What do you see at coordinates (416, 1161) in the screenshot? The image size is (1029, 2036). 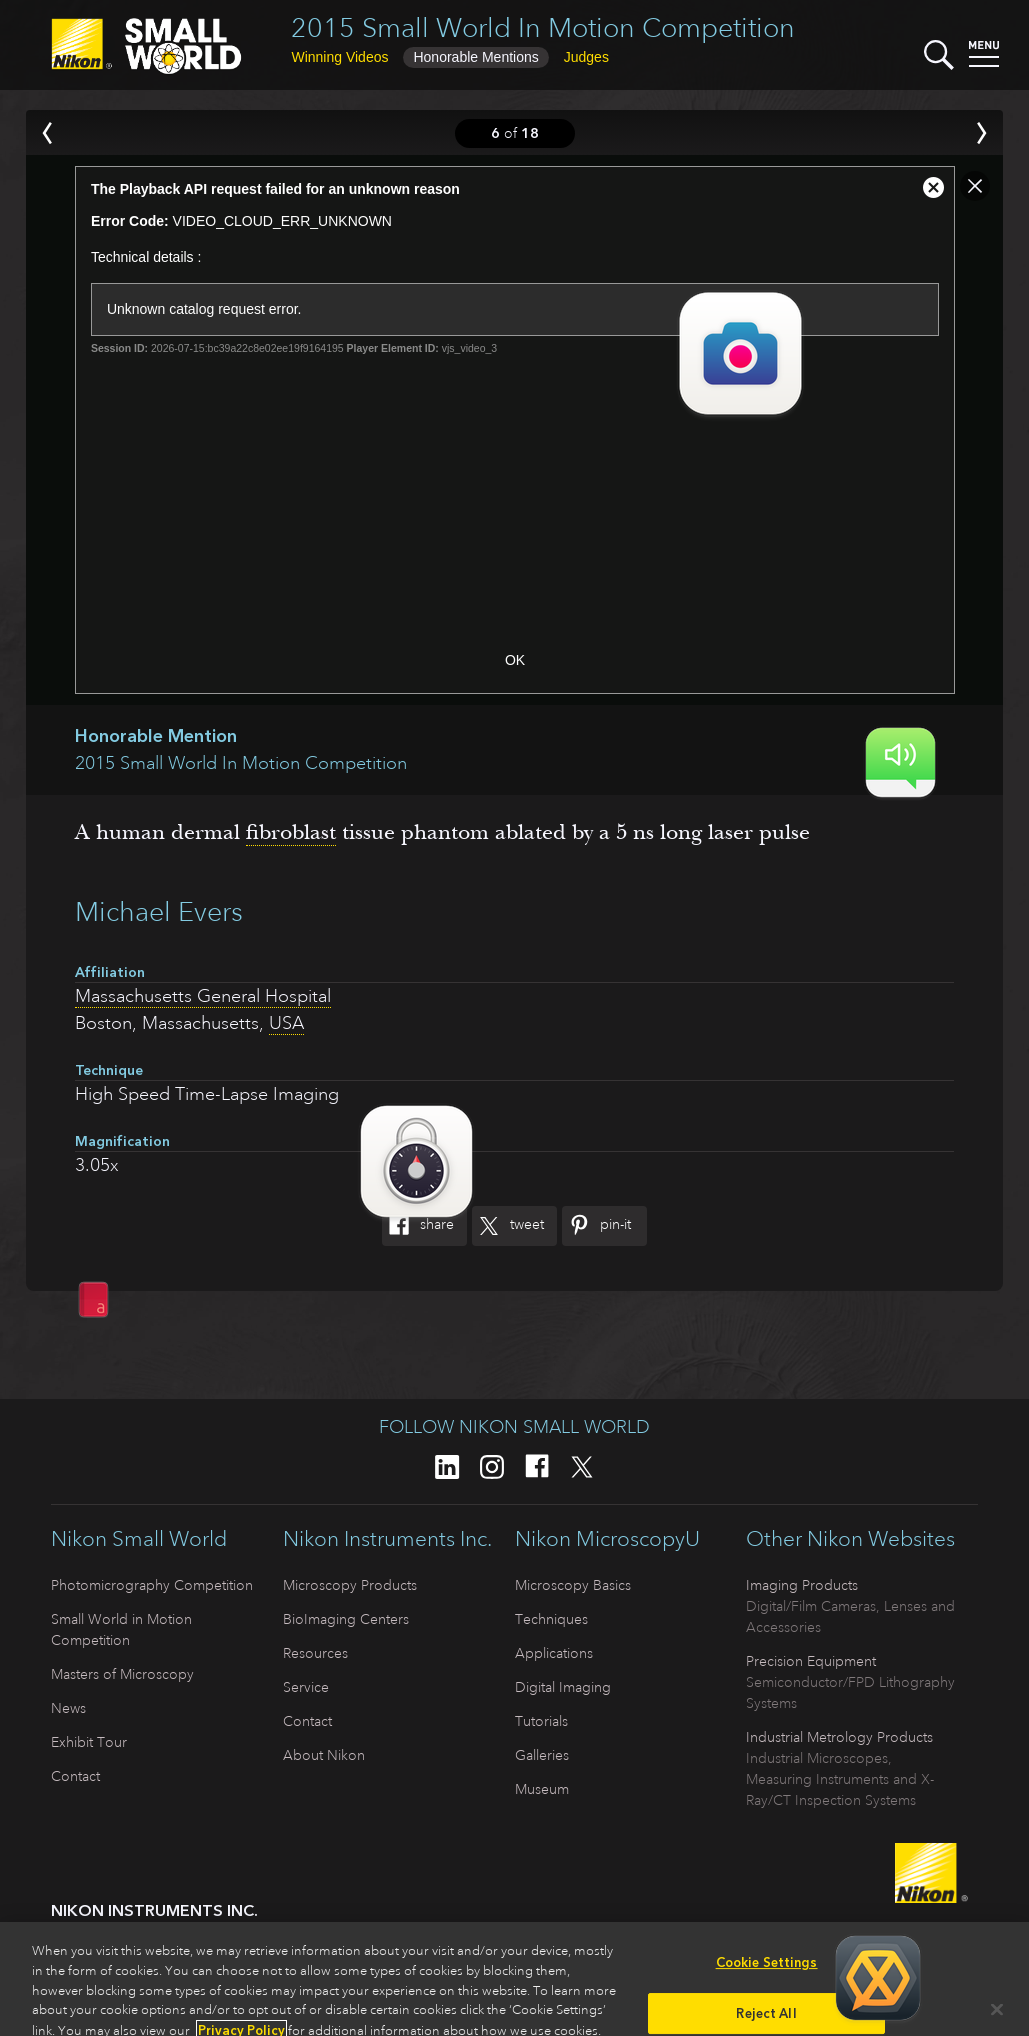 I see `open two-factor authentication app` at bounding box center [416, 1161].